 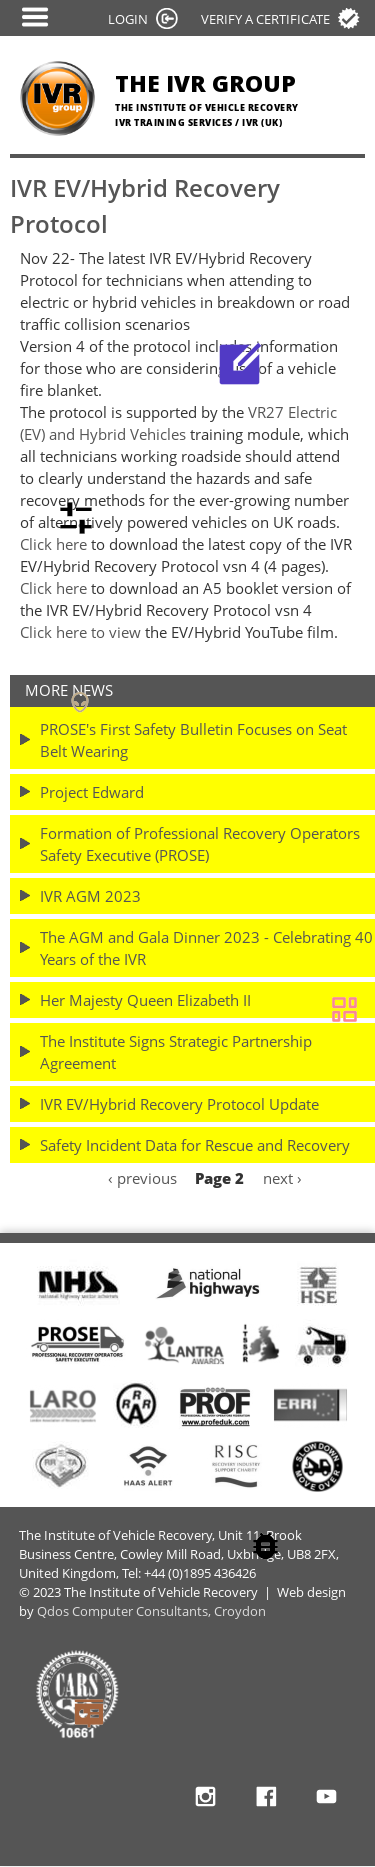 I want to click on access the dashboard or control panel, so click(x=344, y=1009).